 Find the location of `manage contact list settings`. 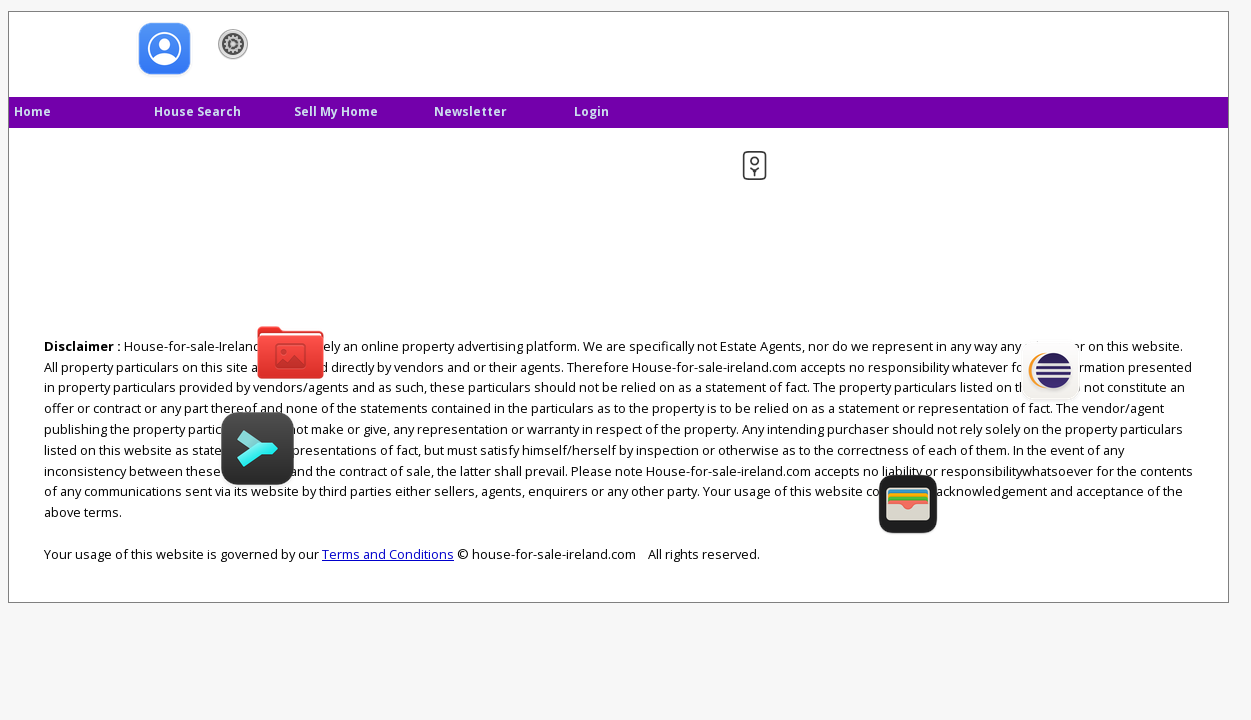

manage contact list settings is located at coordinates (164, 49).